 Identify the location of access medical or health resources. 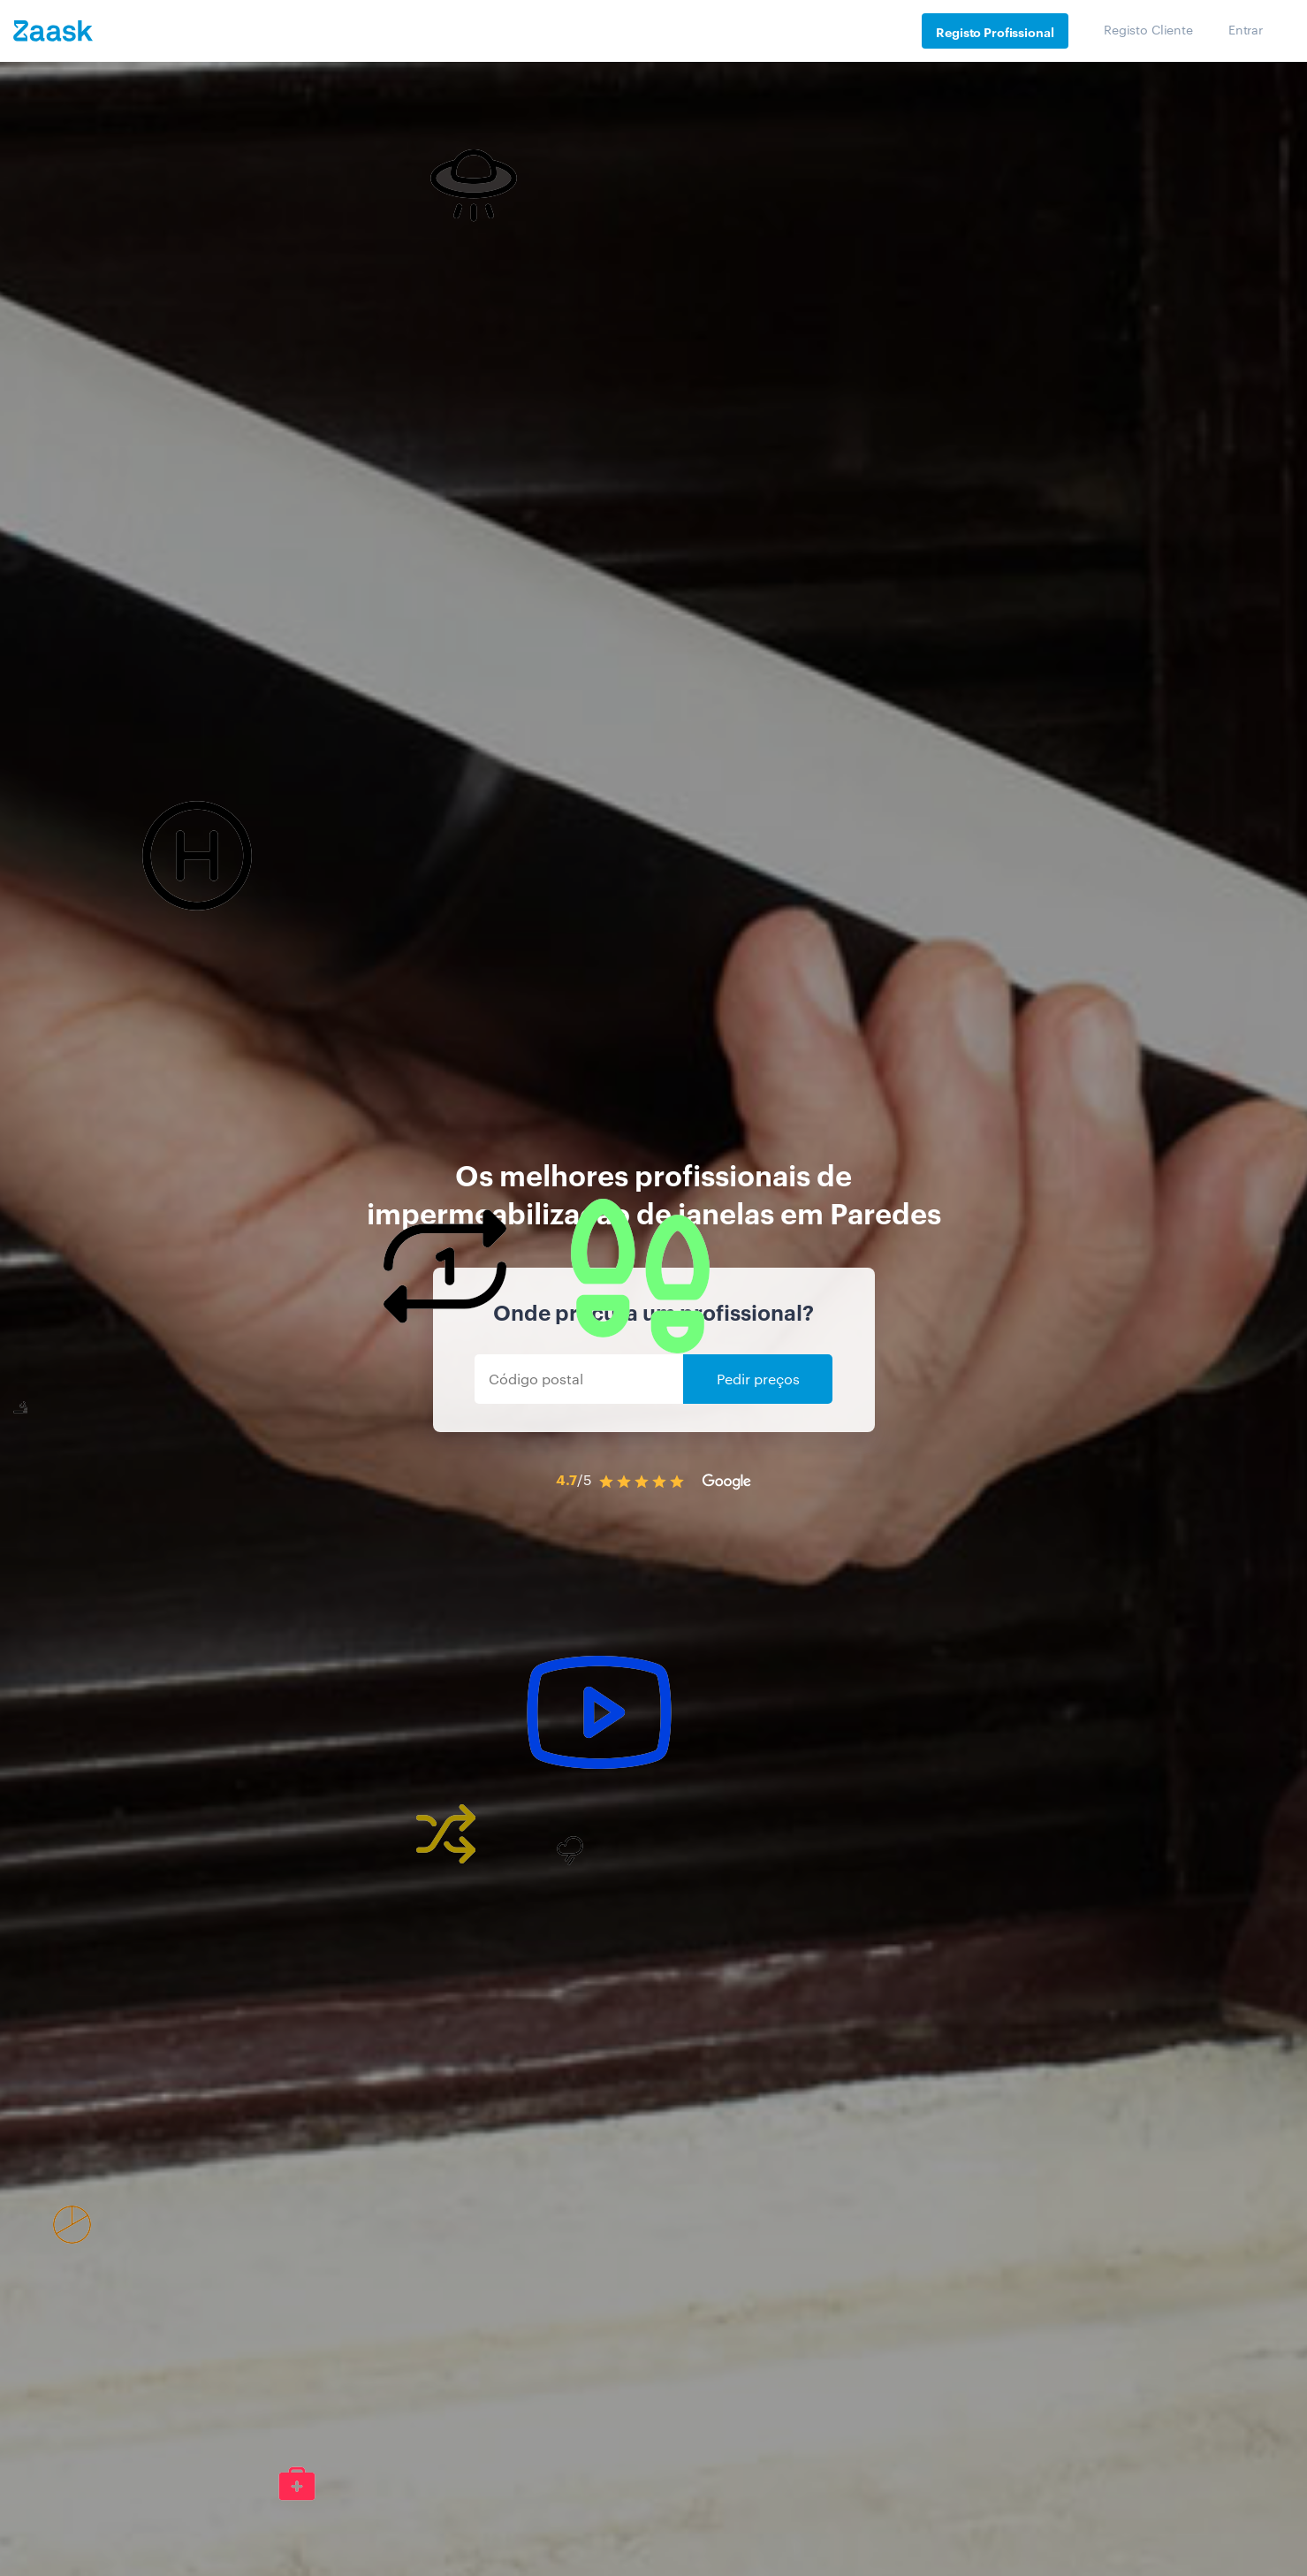
(297, 2485).